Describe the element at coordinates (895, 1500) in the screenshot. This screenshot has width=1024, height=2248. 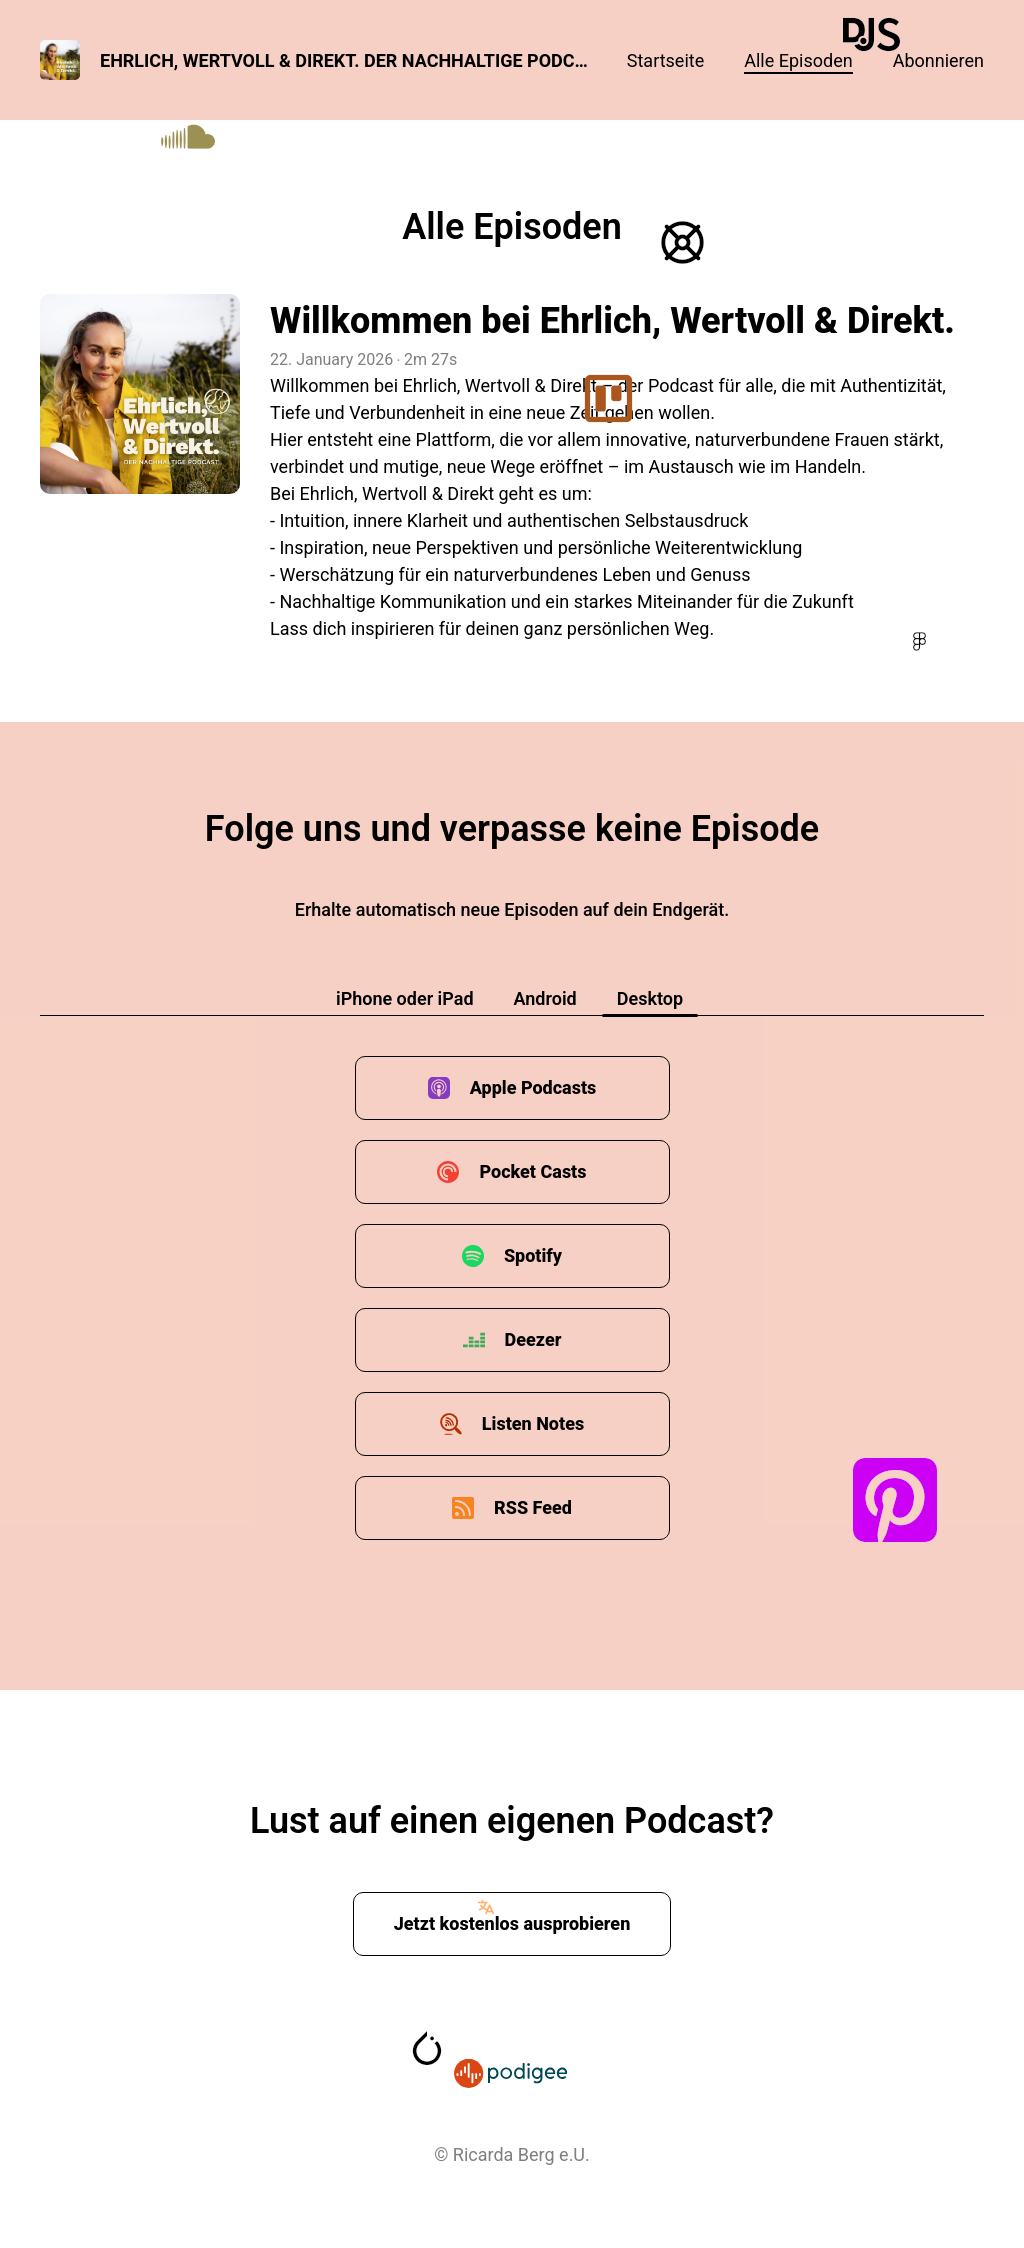
I see `open Pinterest app` at that location.